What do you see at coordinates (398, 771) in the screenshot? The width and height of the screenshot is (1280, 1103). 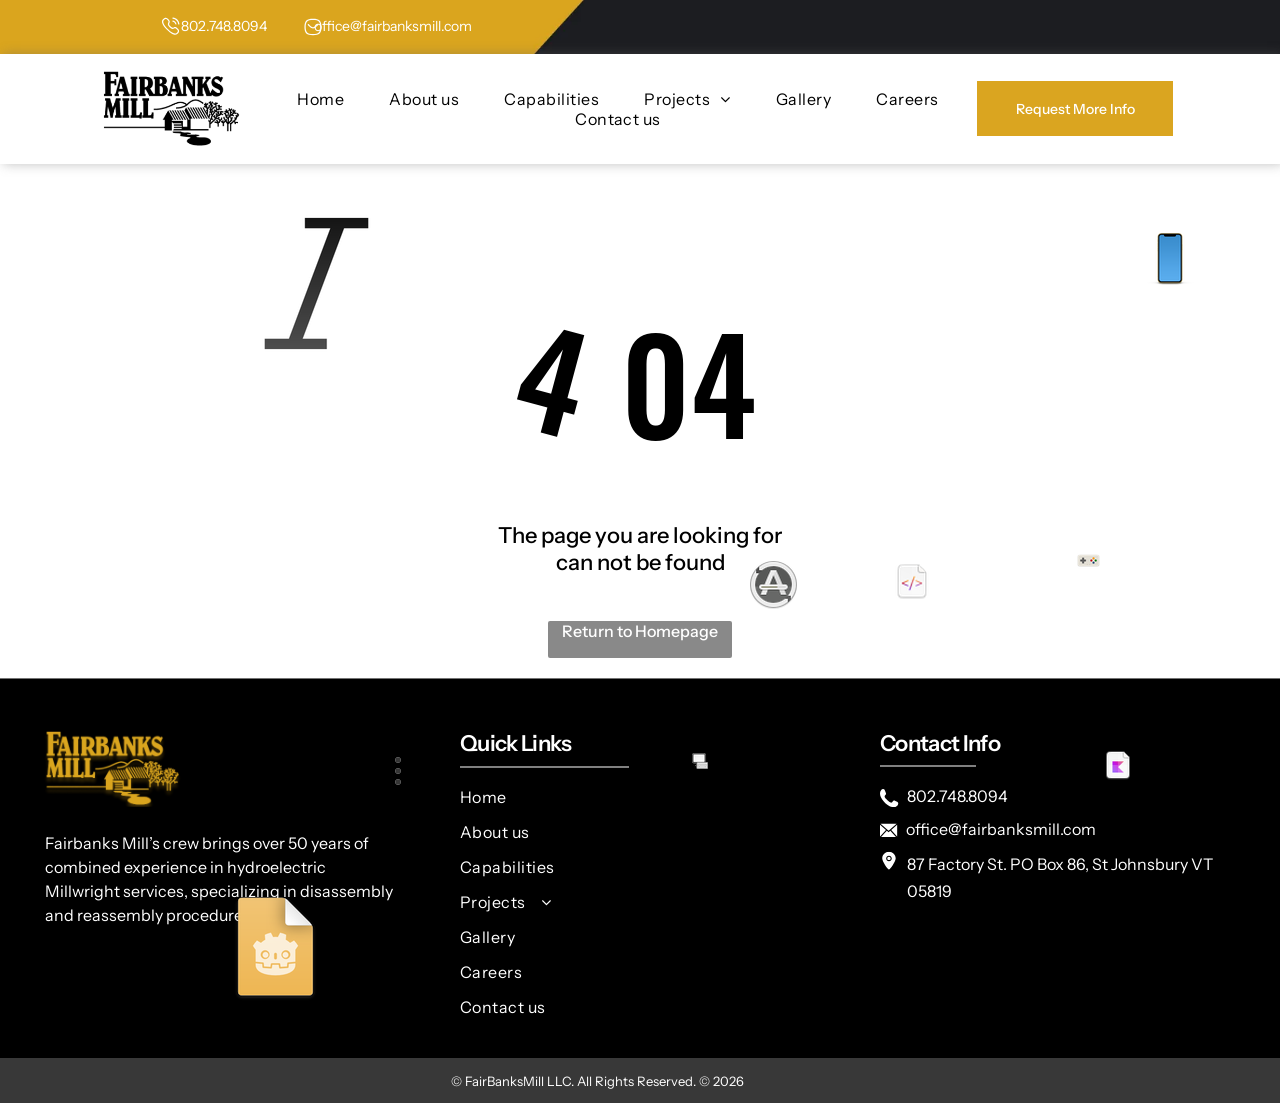 I see `access more options or settings` at bounding box center [398, 771].